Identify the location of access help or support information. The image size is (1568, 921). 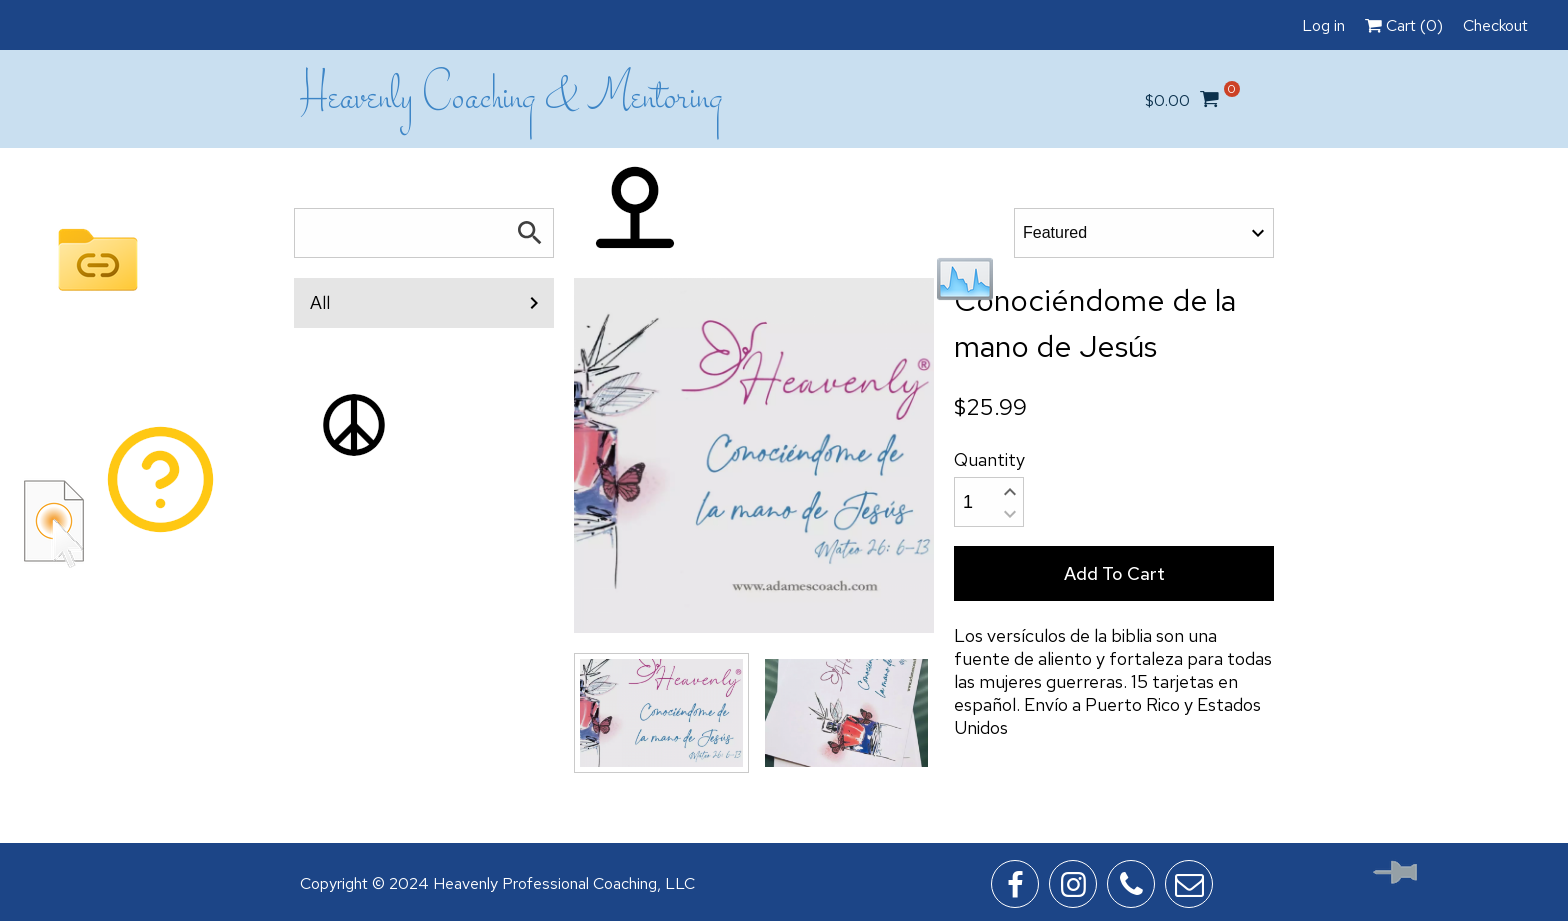
(160, 479).